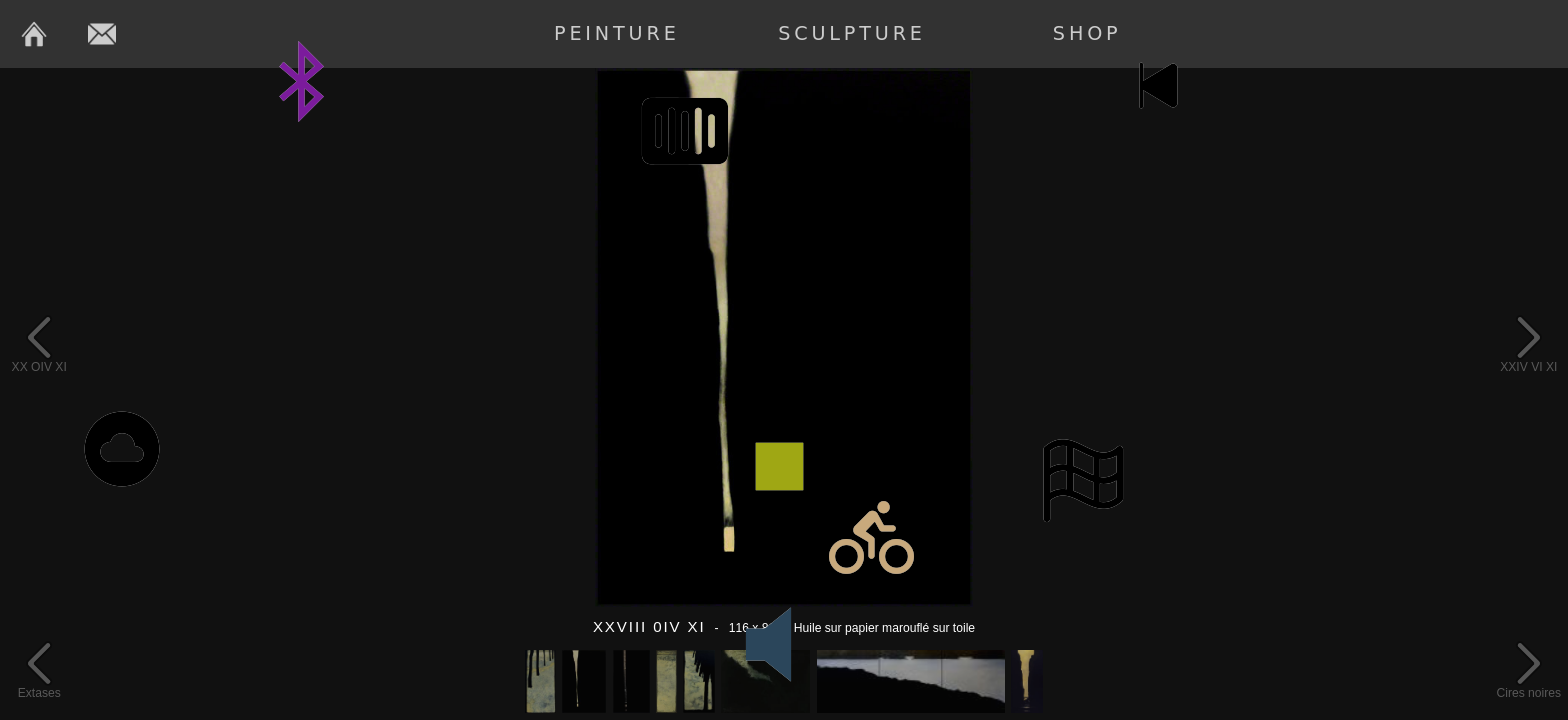  Describe the element at coordinates (685, 131) in the screenshot. I see `scan a barcode` at that location.